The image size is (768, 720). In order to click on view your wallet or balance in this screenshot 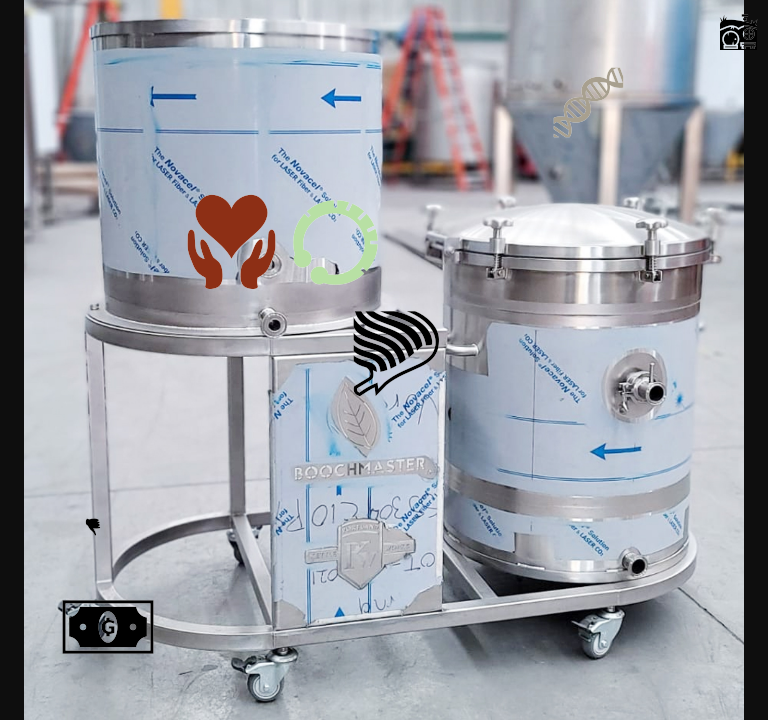, I will do `click(108, 627)`.